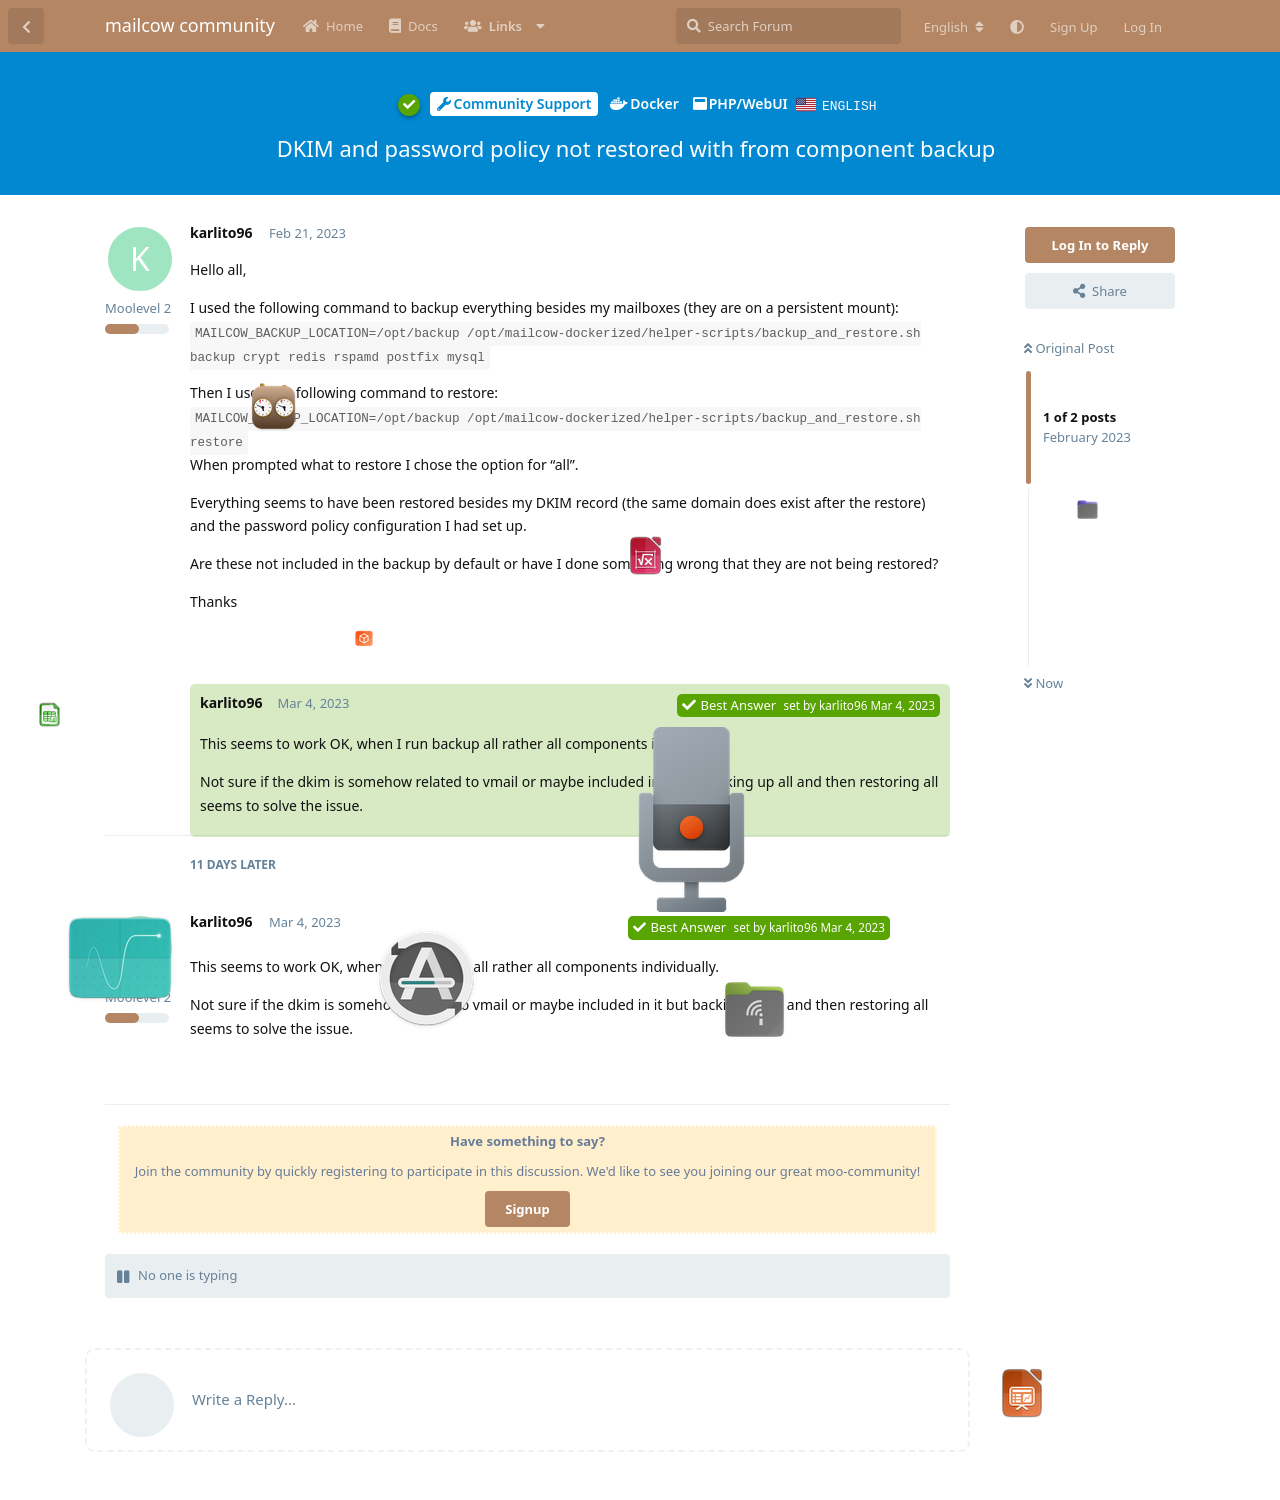  What do you see at coordinates (49, 714) in the screenshot?
I see `libreoffice calc spreadsheet template file` at bounding box center [49, 714].